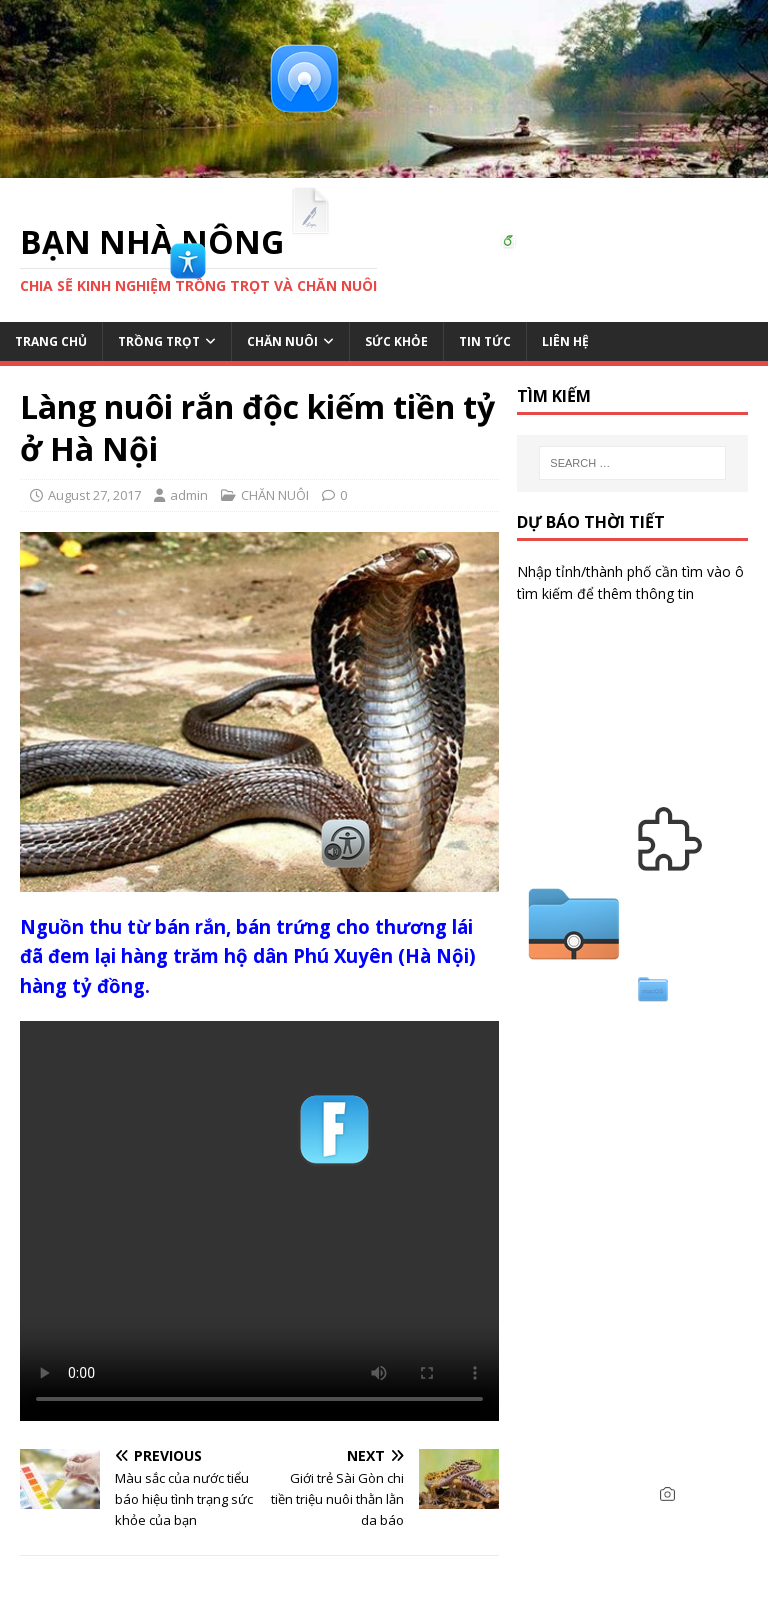 The height and width of the screenshot is (1601, 768). I want to click on launch Fortnite game, so click(334, 1129).